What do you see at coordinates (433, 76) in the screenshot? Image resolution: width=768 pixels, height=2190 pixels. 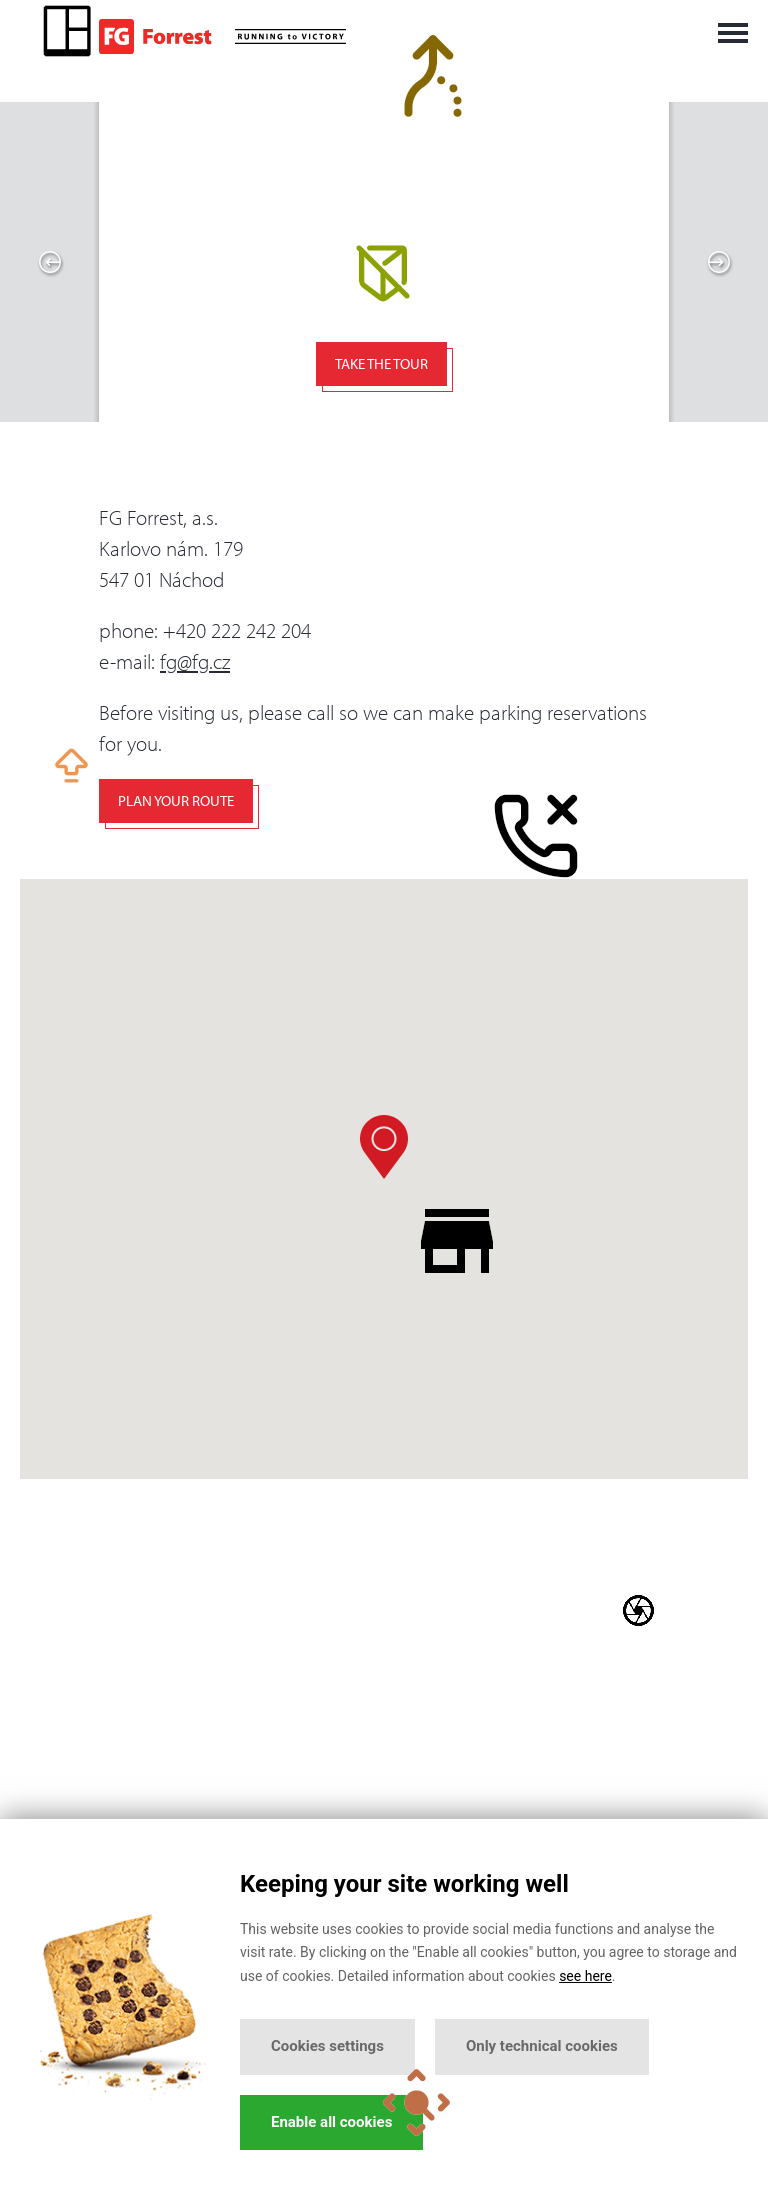 I see `merge content from right into main branch` at bounding box center [433, 76].